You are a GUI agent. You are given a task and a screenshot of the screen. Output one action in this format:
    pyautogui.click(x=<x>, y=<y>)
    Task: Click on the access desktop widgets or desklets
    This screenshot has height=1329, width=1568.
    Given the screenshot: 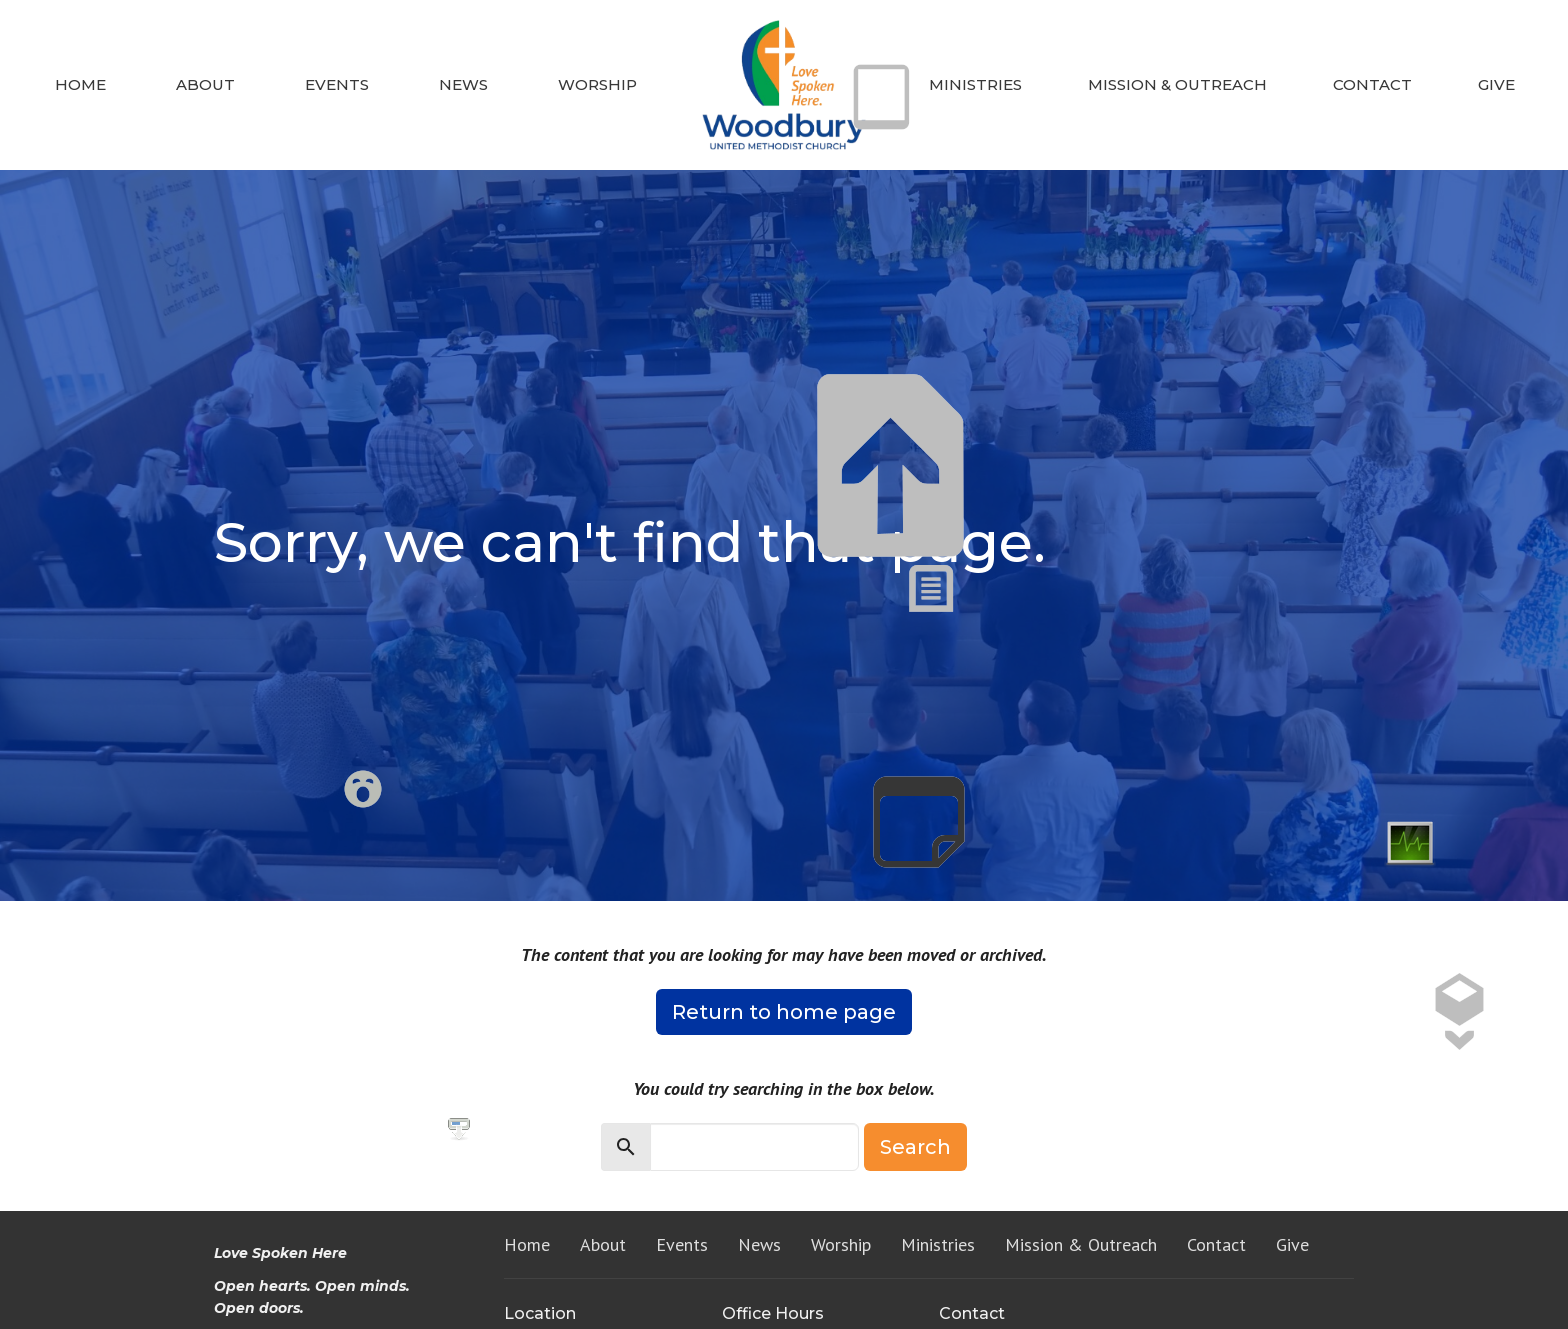 What is the action you would take?
    pyautogui.click(x=919, y=822)
    